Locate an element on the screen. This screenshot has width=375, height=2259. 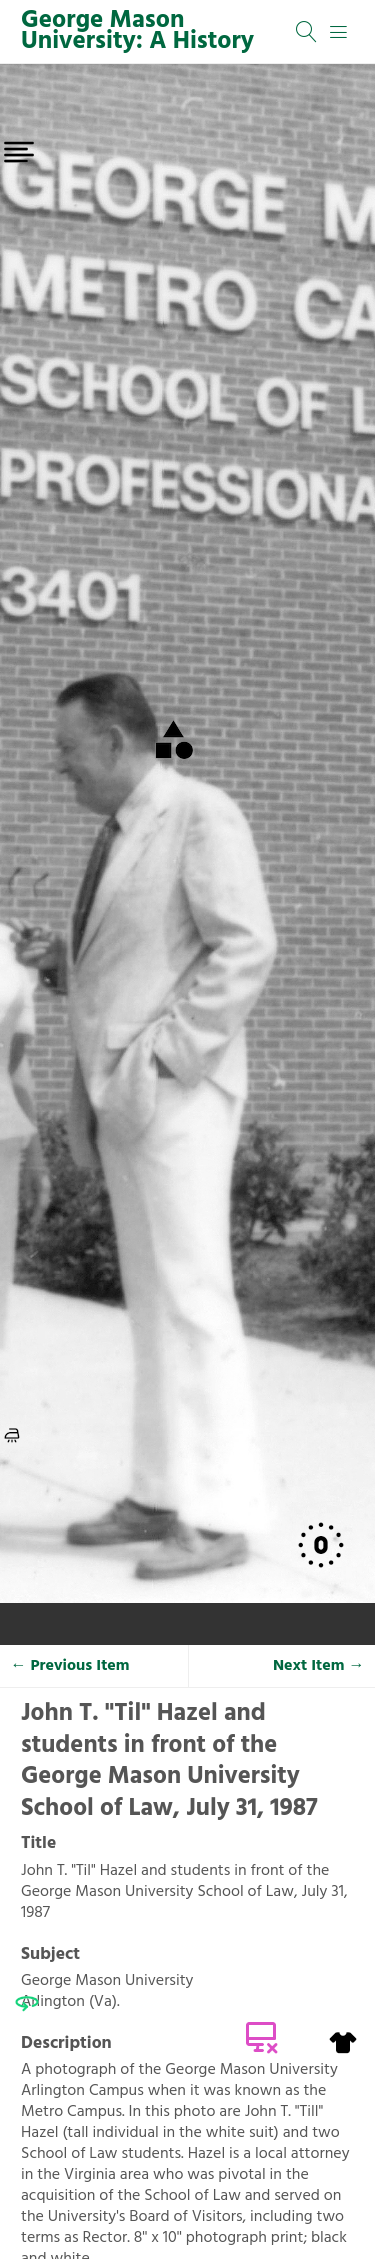
align text to the left is located at coordinates (19, 152).